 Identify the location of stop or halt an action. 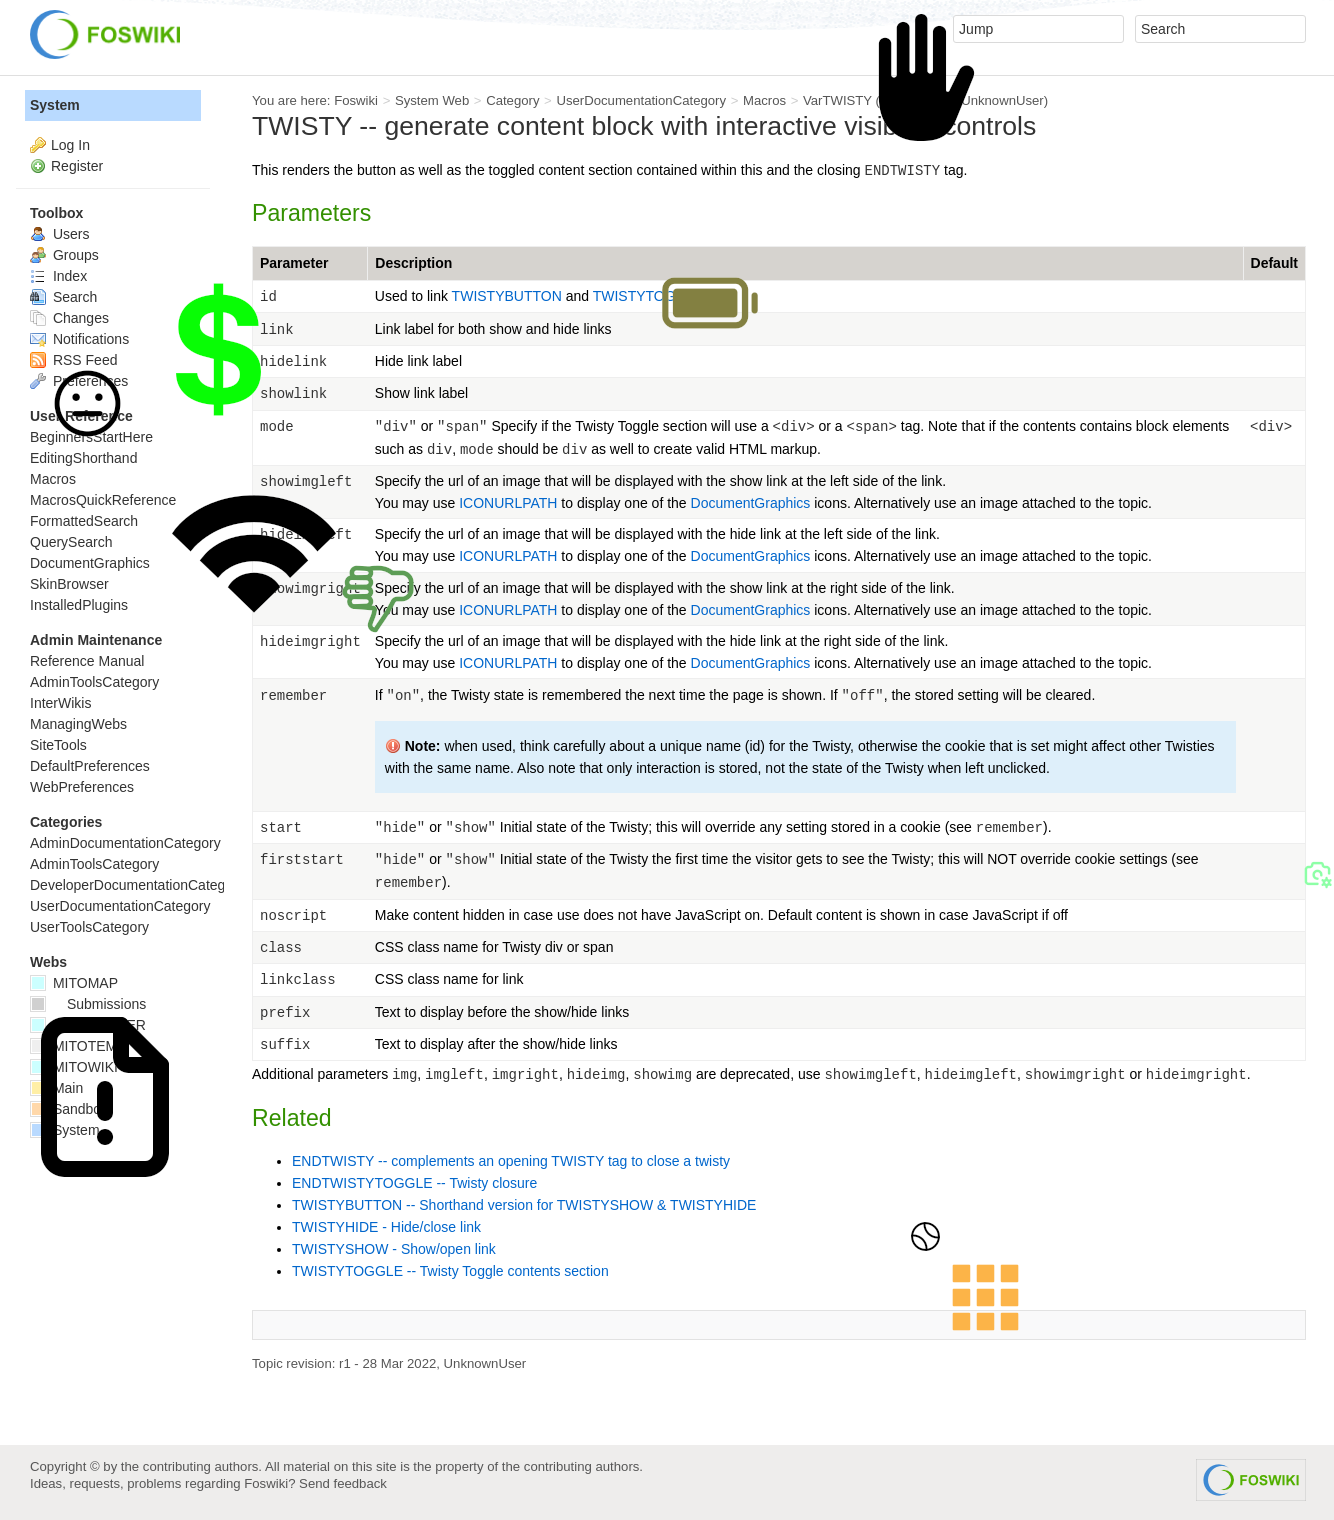
(926, 77).